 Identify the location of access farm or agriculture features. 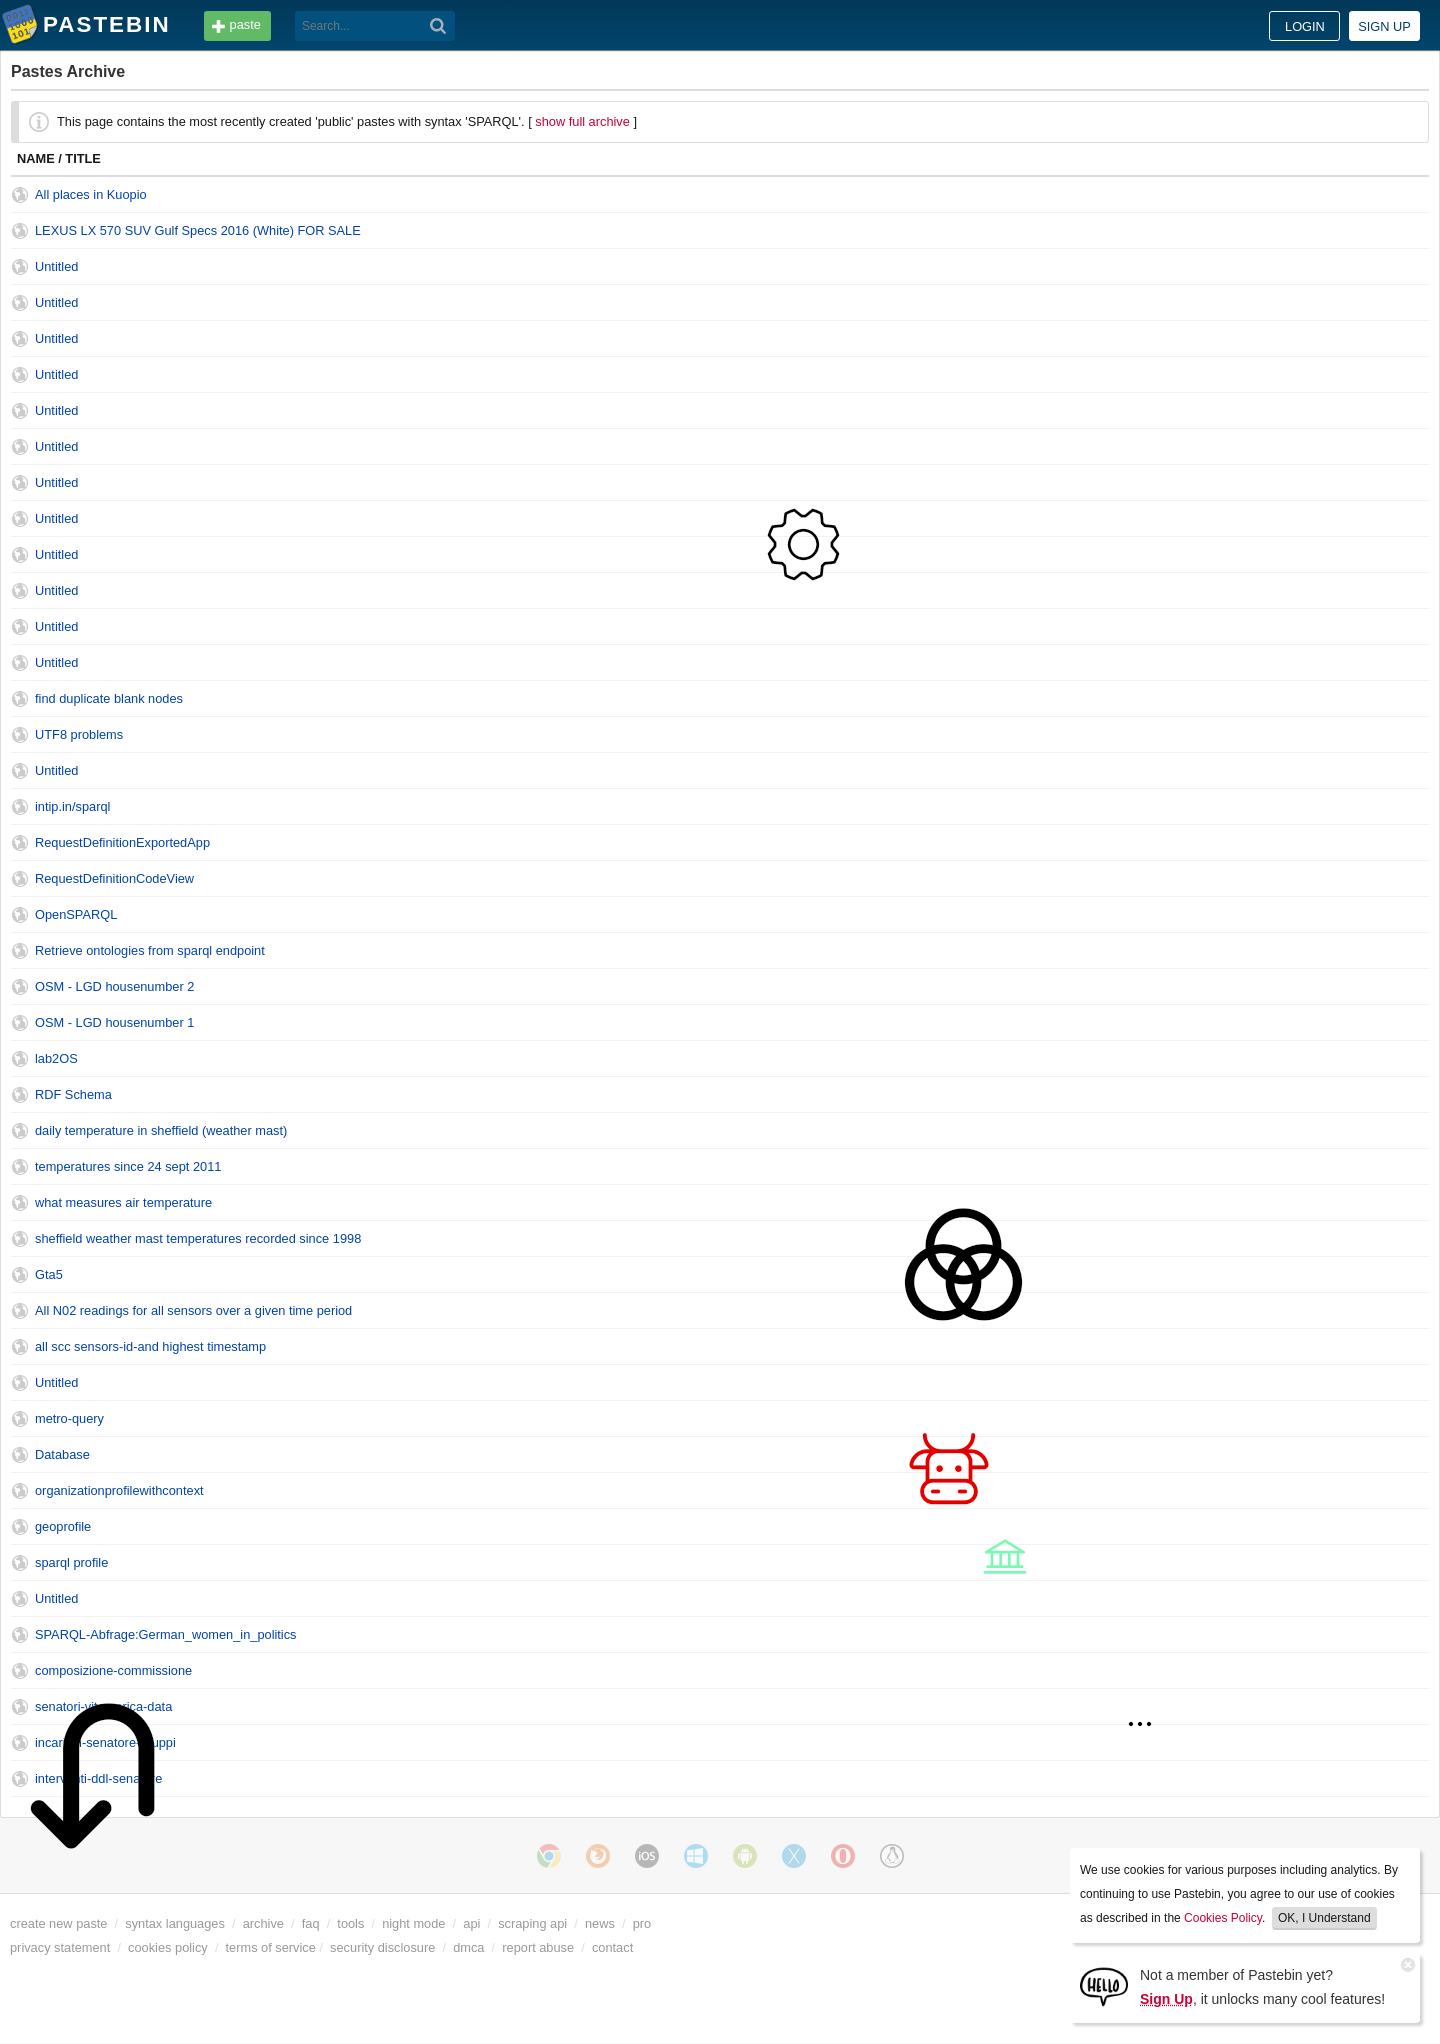
(949, 1470).